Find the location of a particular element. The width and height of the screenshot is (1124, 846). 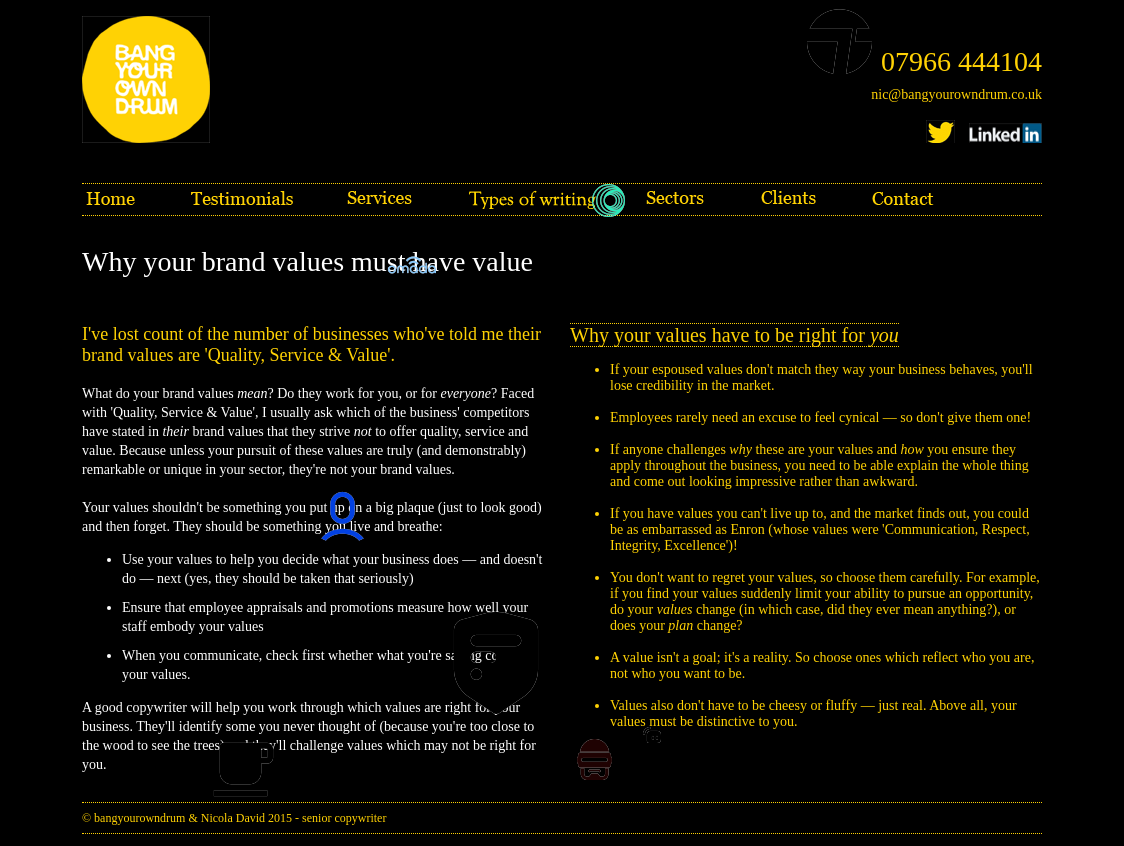

view user profile is located at coordinates (342, 516).